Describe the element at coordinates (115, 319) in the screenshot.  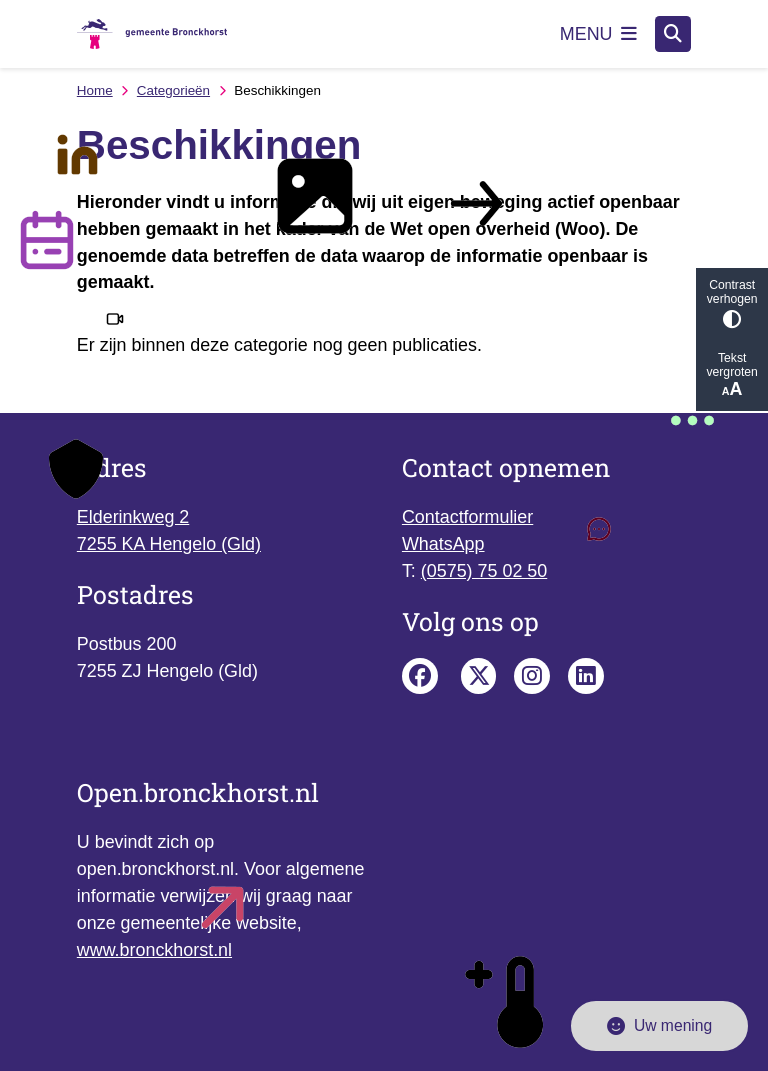
I see `start a video call` at that location.